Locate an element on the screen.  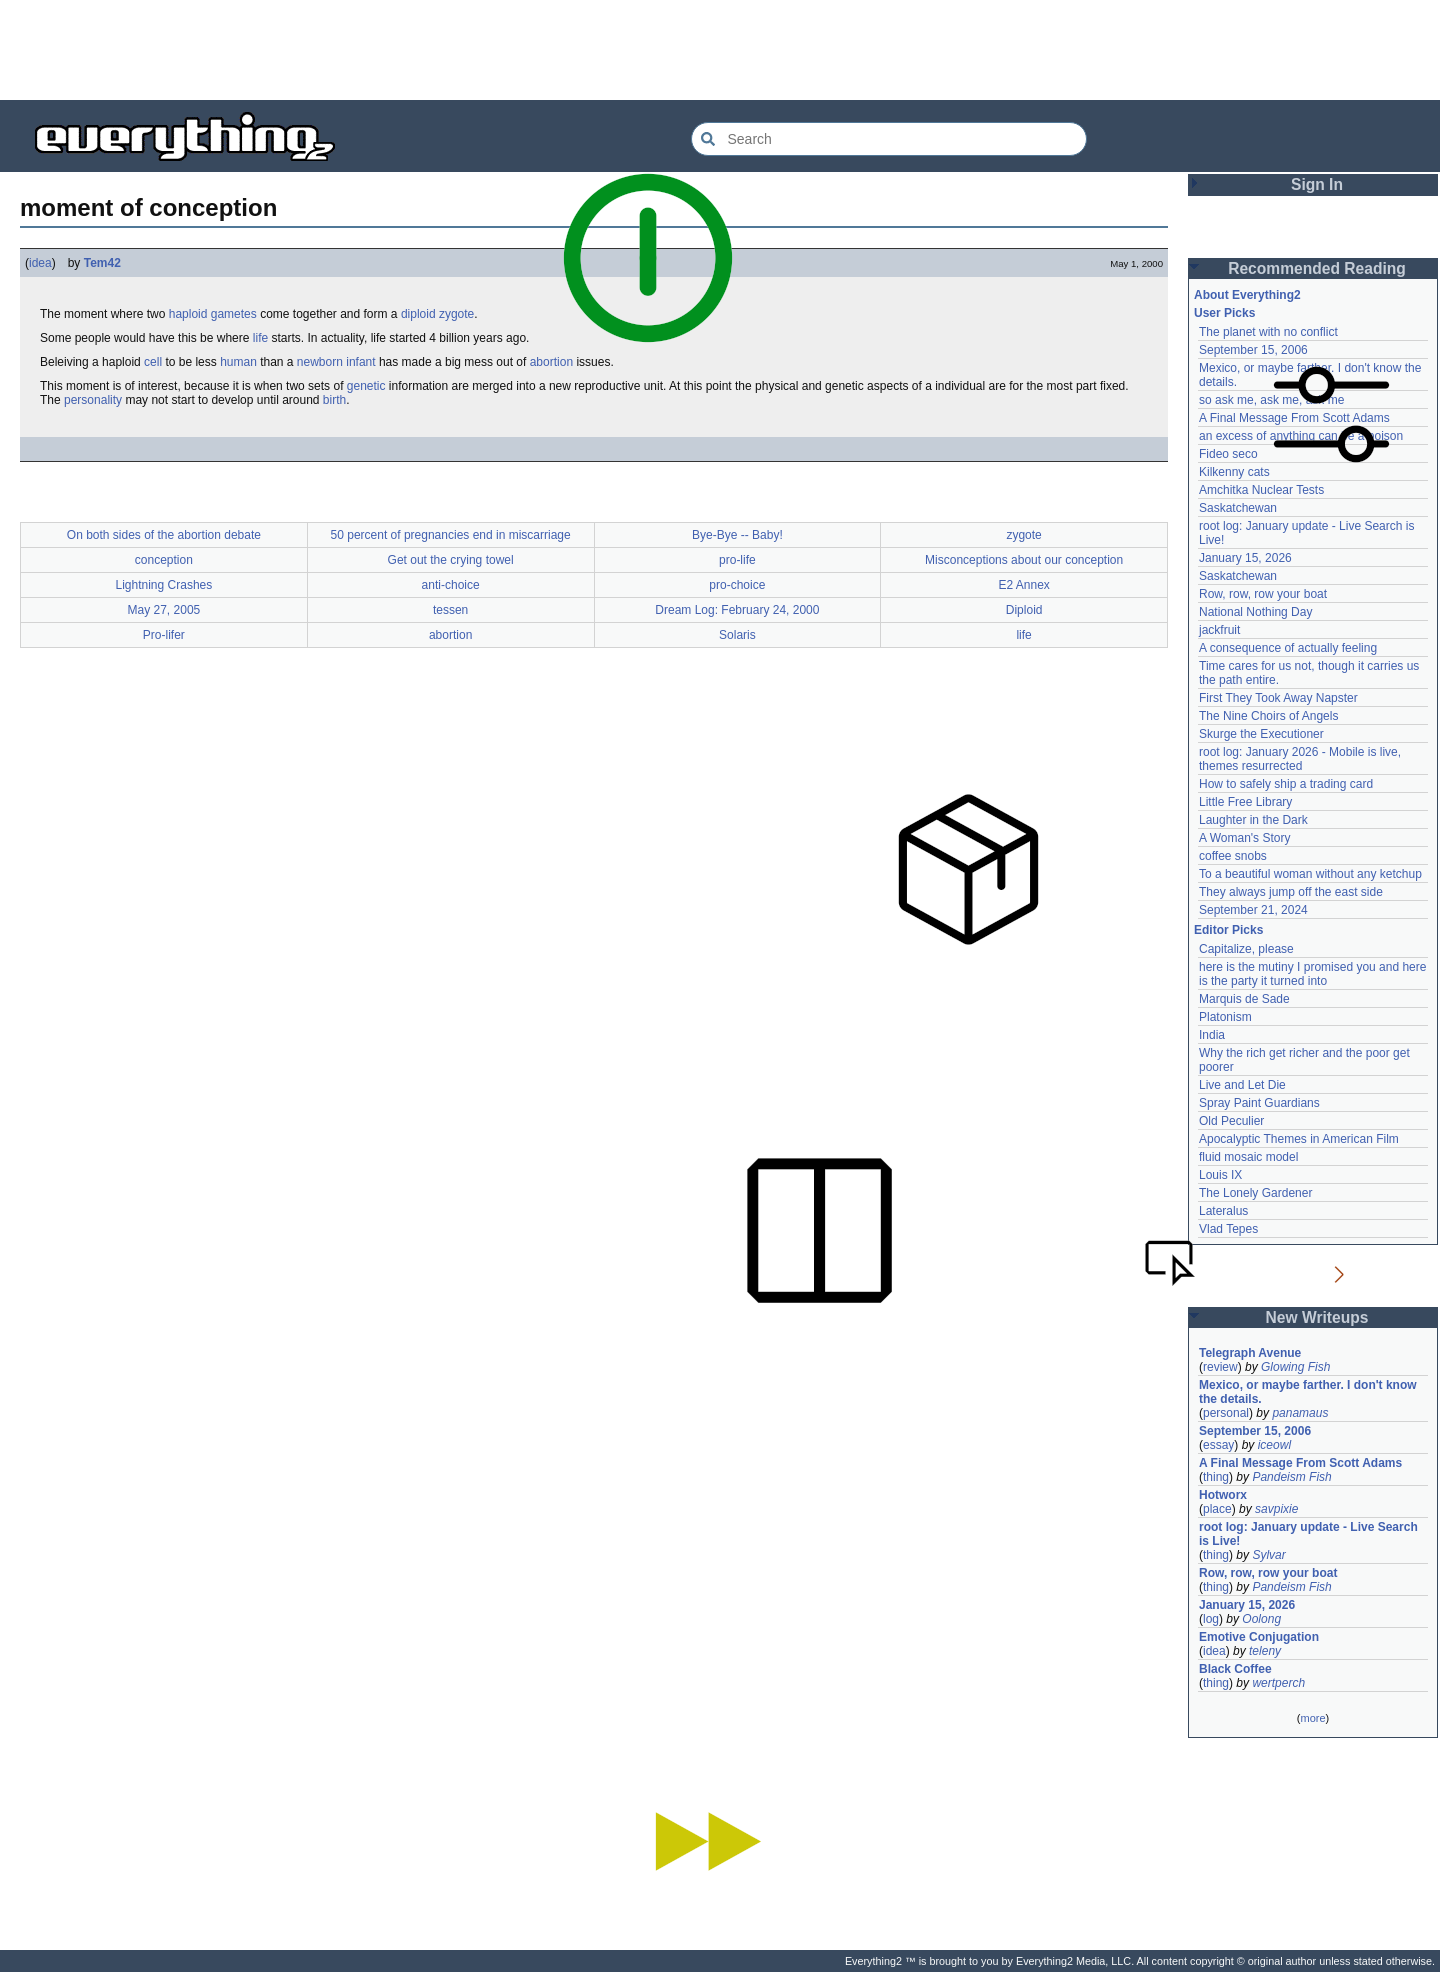
inspect element on page is located at coordinates (1169, 1261).